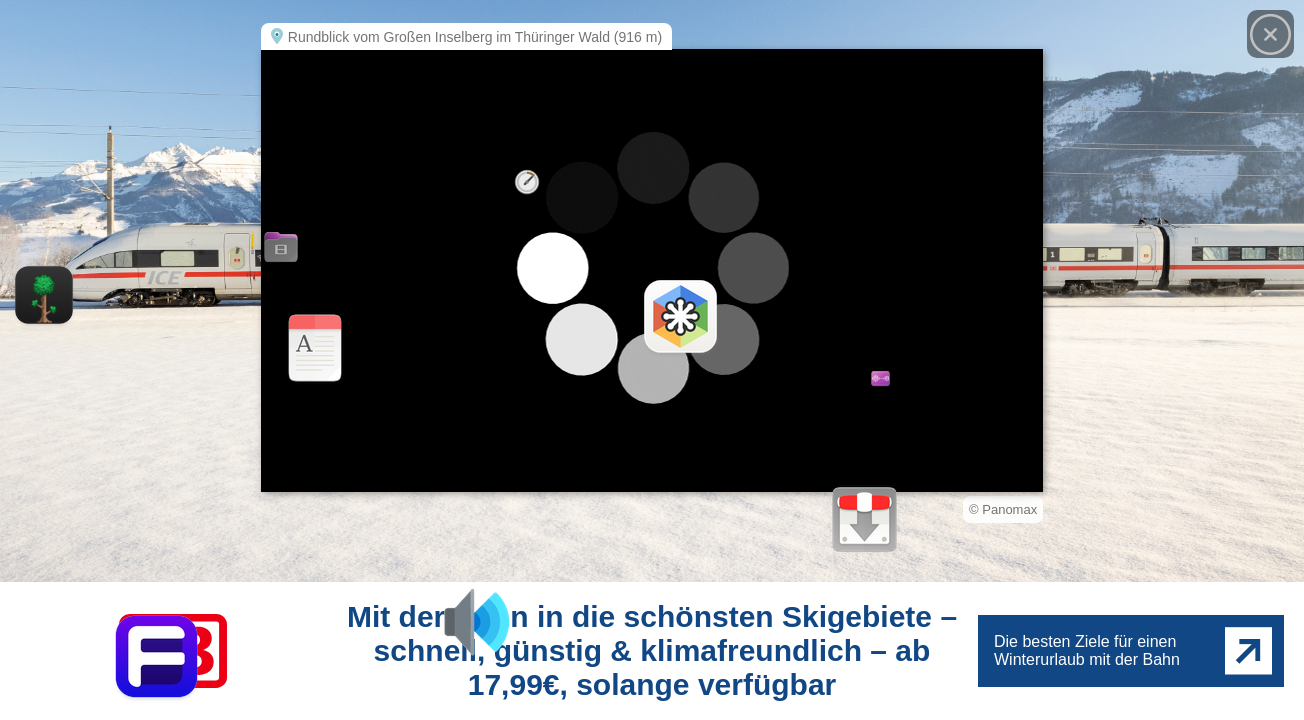 Image resolution: width=1304 pixels, height=720 pixels. What do you see at coordinates (156, 656) in the screenshot?
I see `open floorp browser` at bounding box center [156, 656].